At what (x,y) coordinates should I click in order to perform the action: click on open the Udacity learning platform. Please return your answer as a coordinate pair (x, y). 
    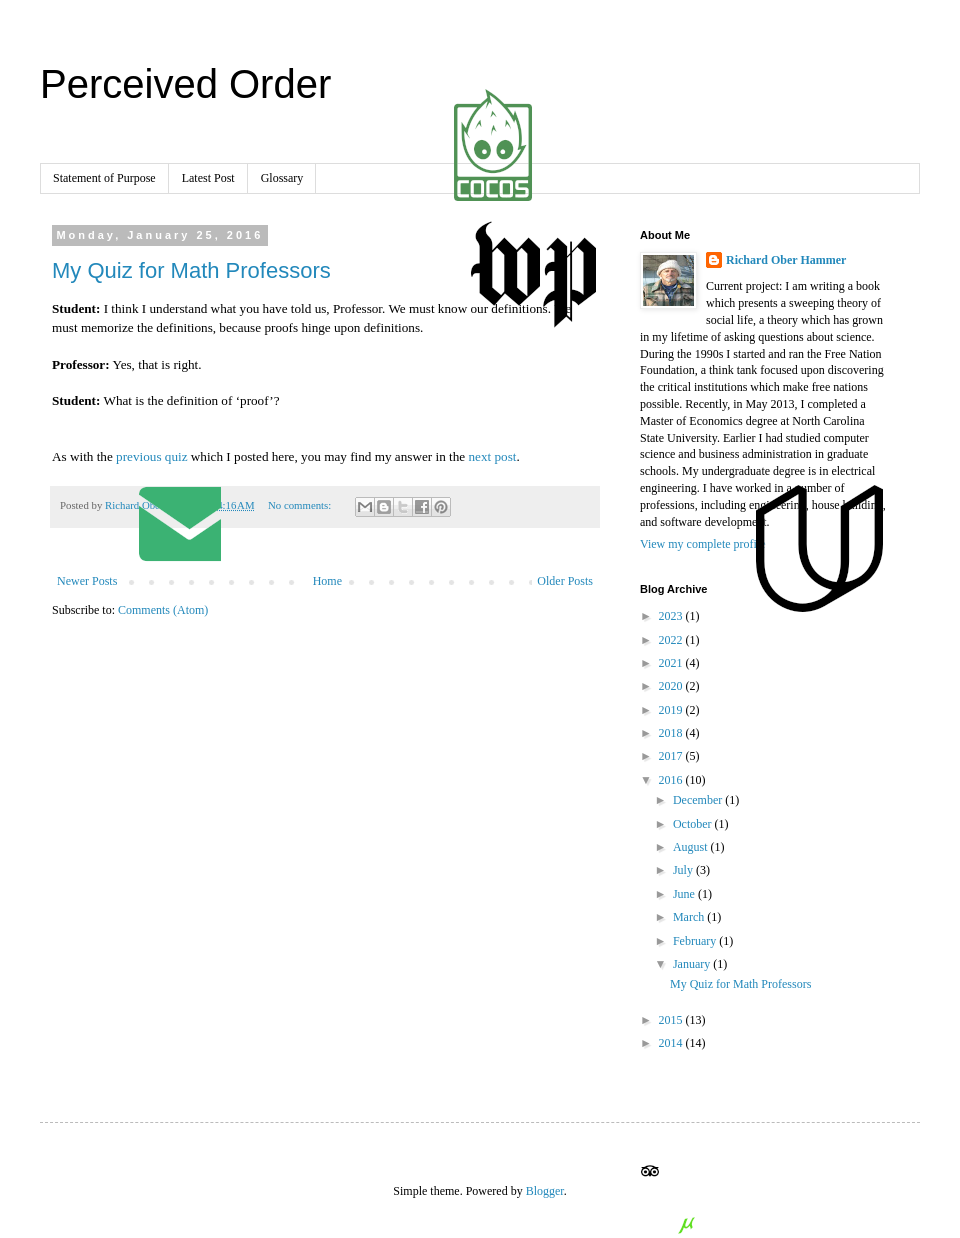
    Looking at the image, I should click on (819, 548).